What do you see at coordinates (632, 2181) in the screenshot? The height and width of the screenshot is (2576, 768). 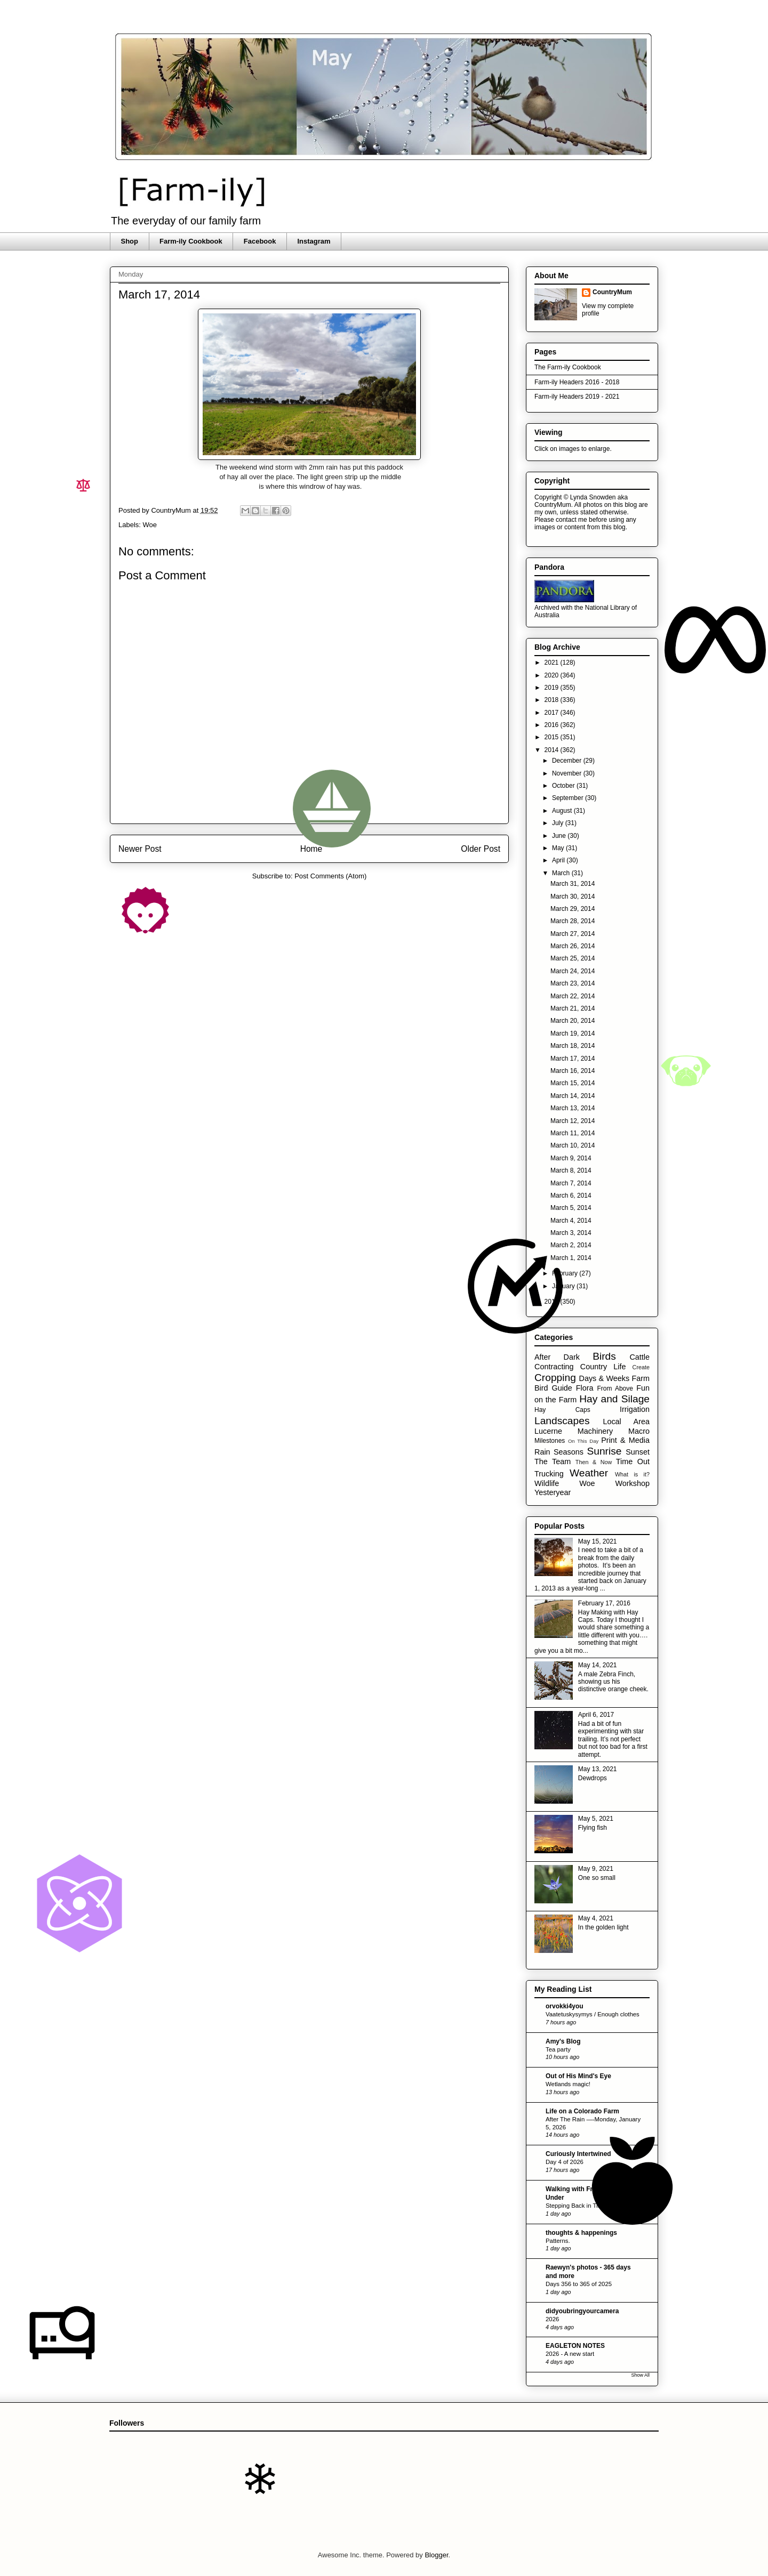 I see `franprix grocery store app or website` at bounding box center [632, 2181].